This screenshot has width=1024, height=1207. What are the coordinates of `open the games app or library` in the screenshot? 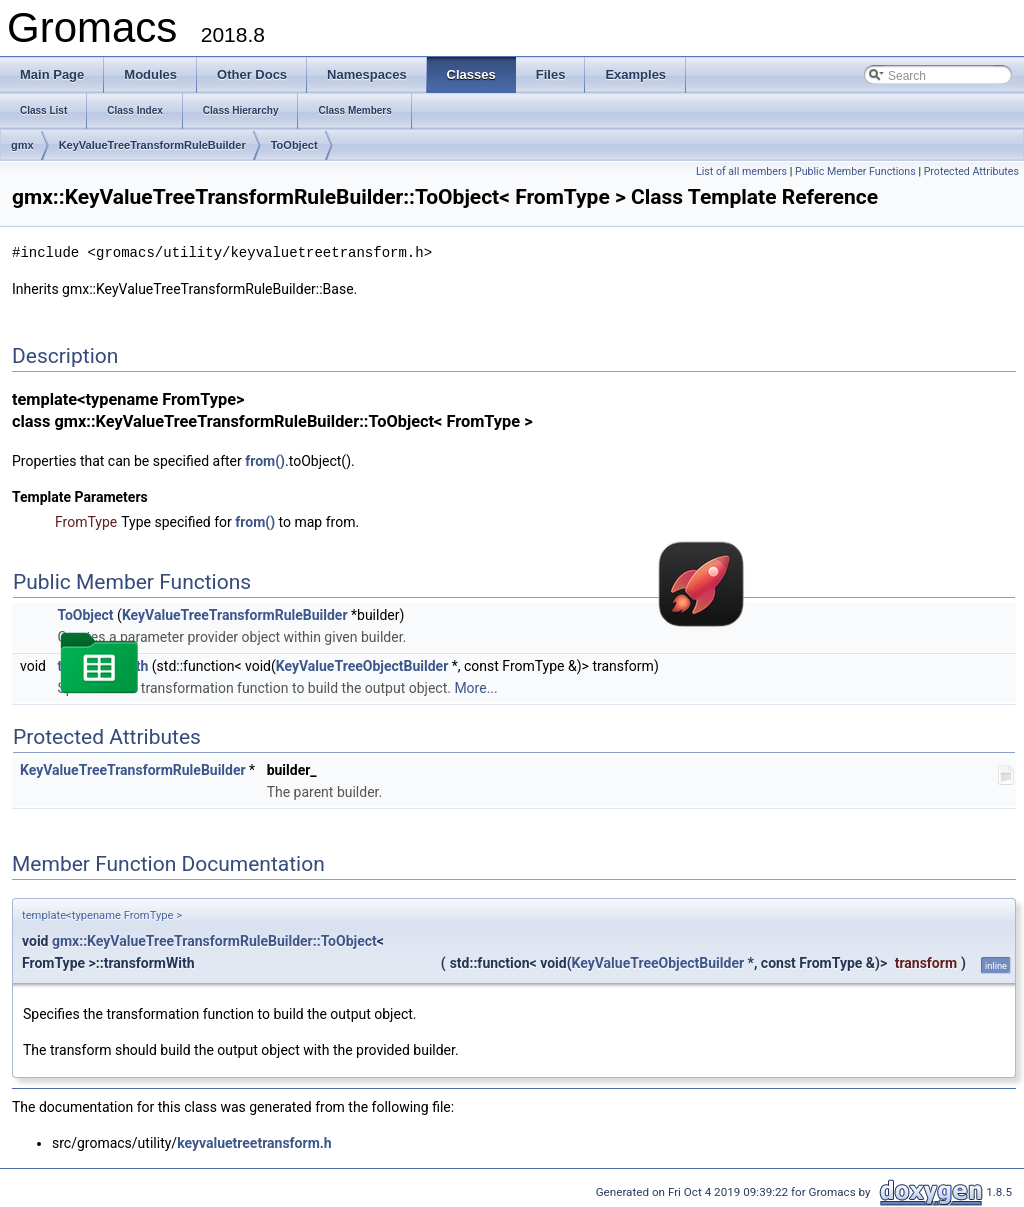 It's located at (701, 584).